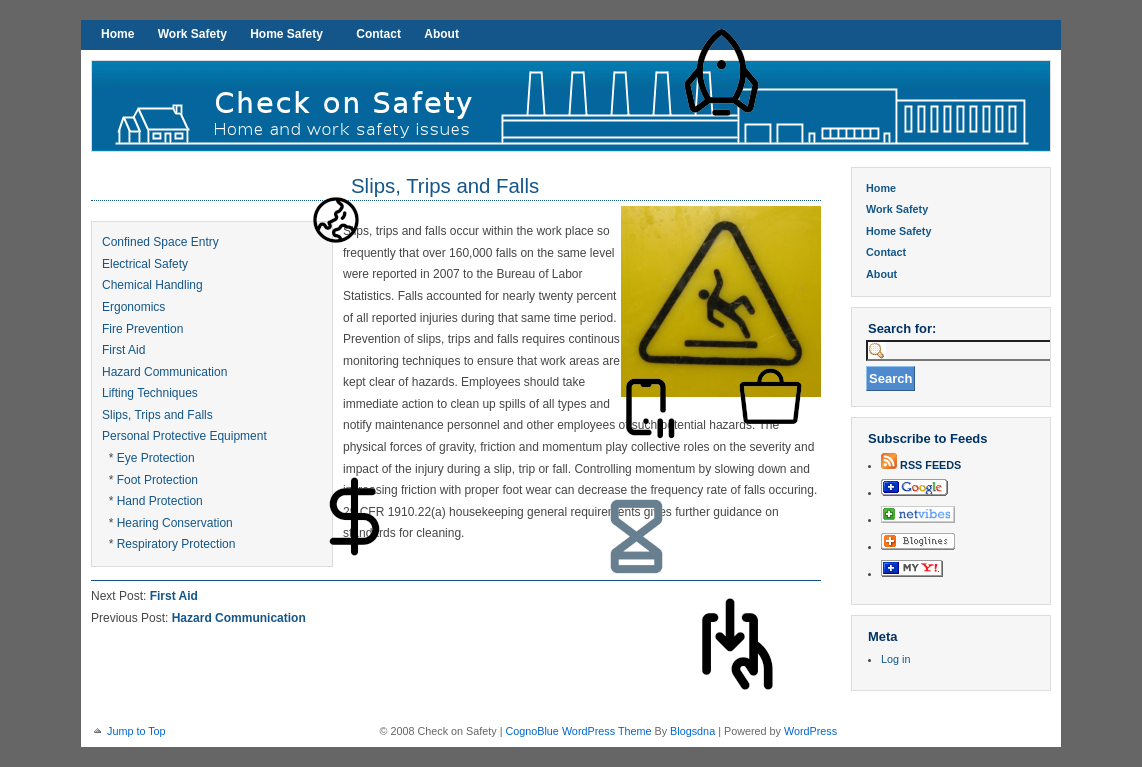 The width and height of the screenshot is (1142, 767). I want to click on indicates time is running low, so click(636, 536).